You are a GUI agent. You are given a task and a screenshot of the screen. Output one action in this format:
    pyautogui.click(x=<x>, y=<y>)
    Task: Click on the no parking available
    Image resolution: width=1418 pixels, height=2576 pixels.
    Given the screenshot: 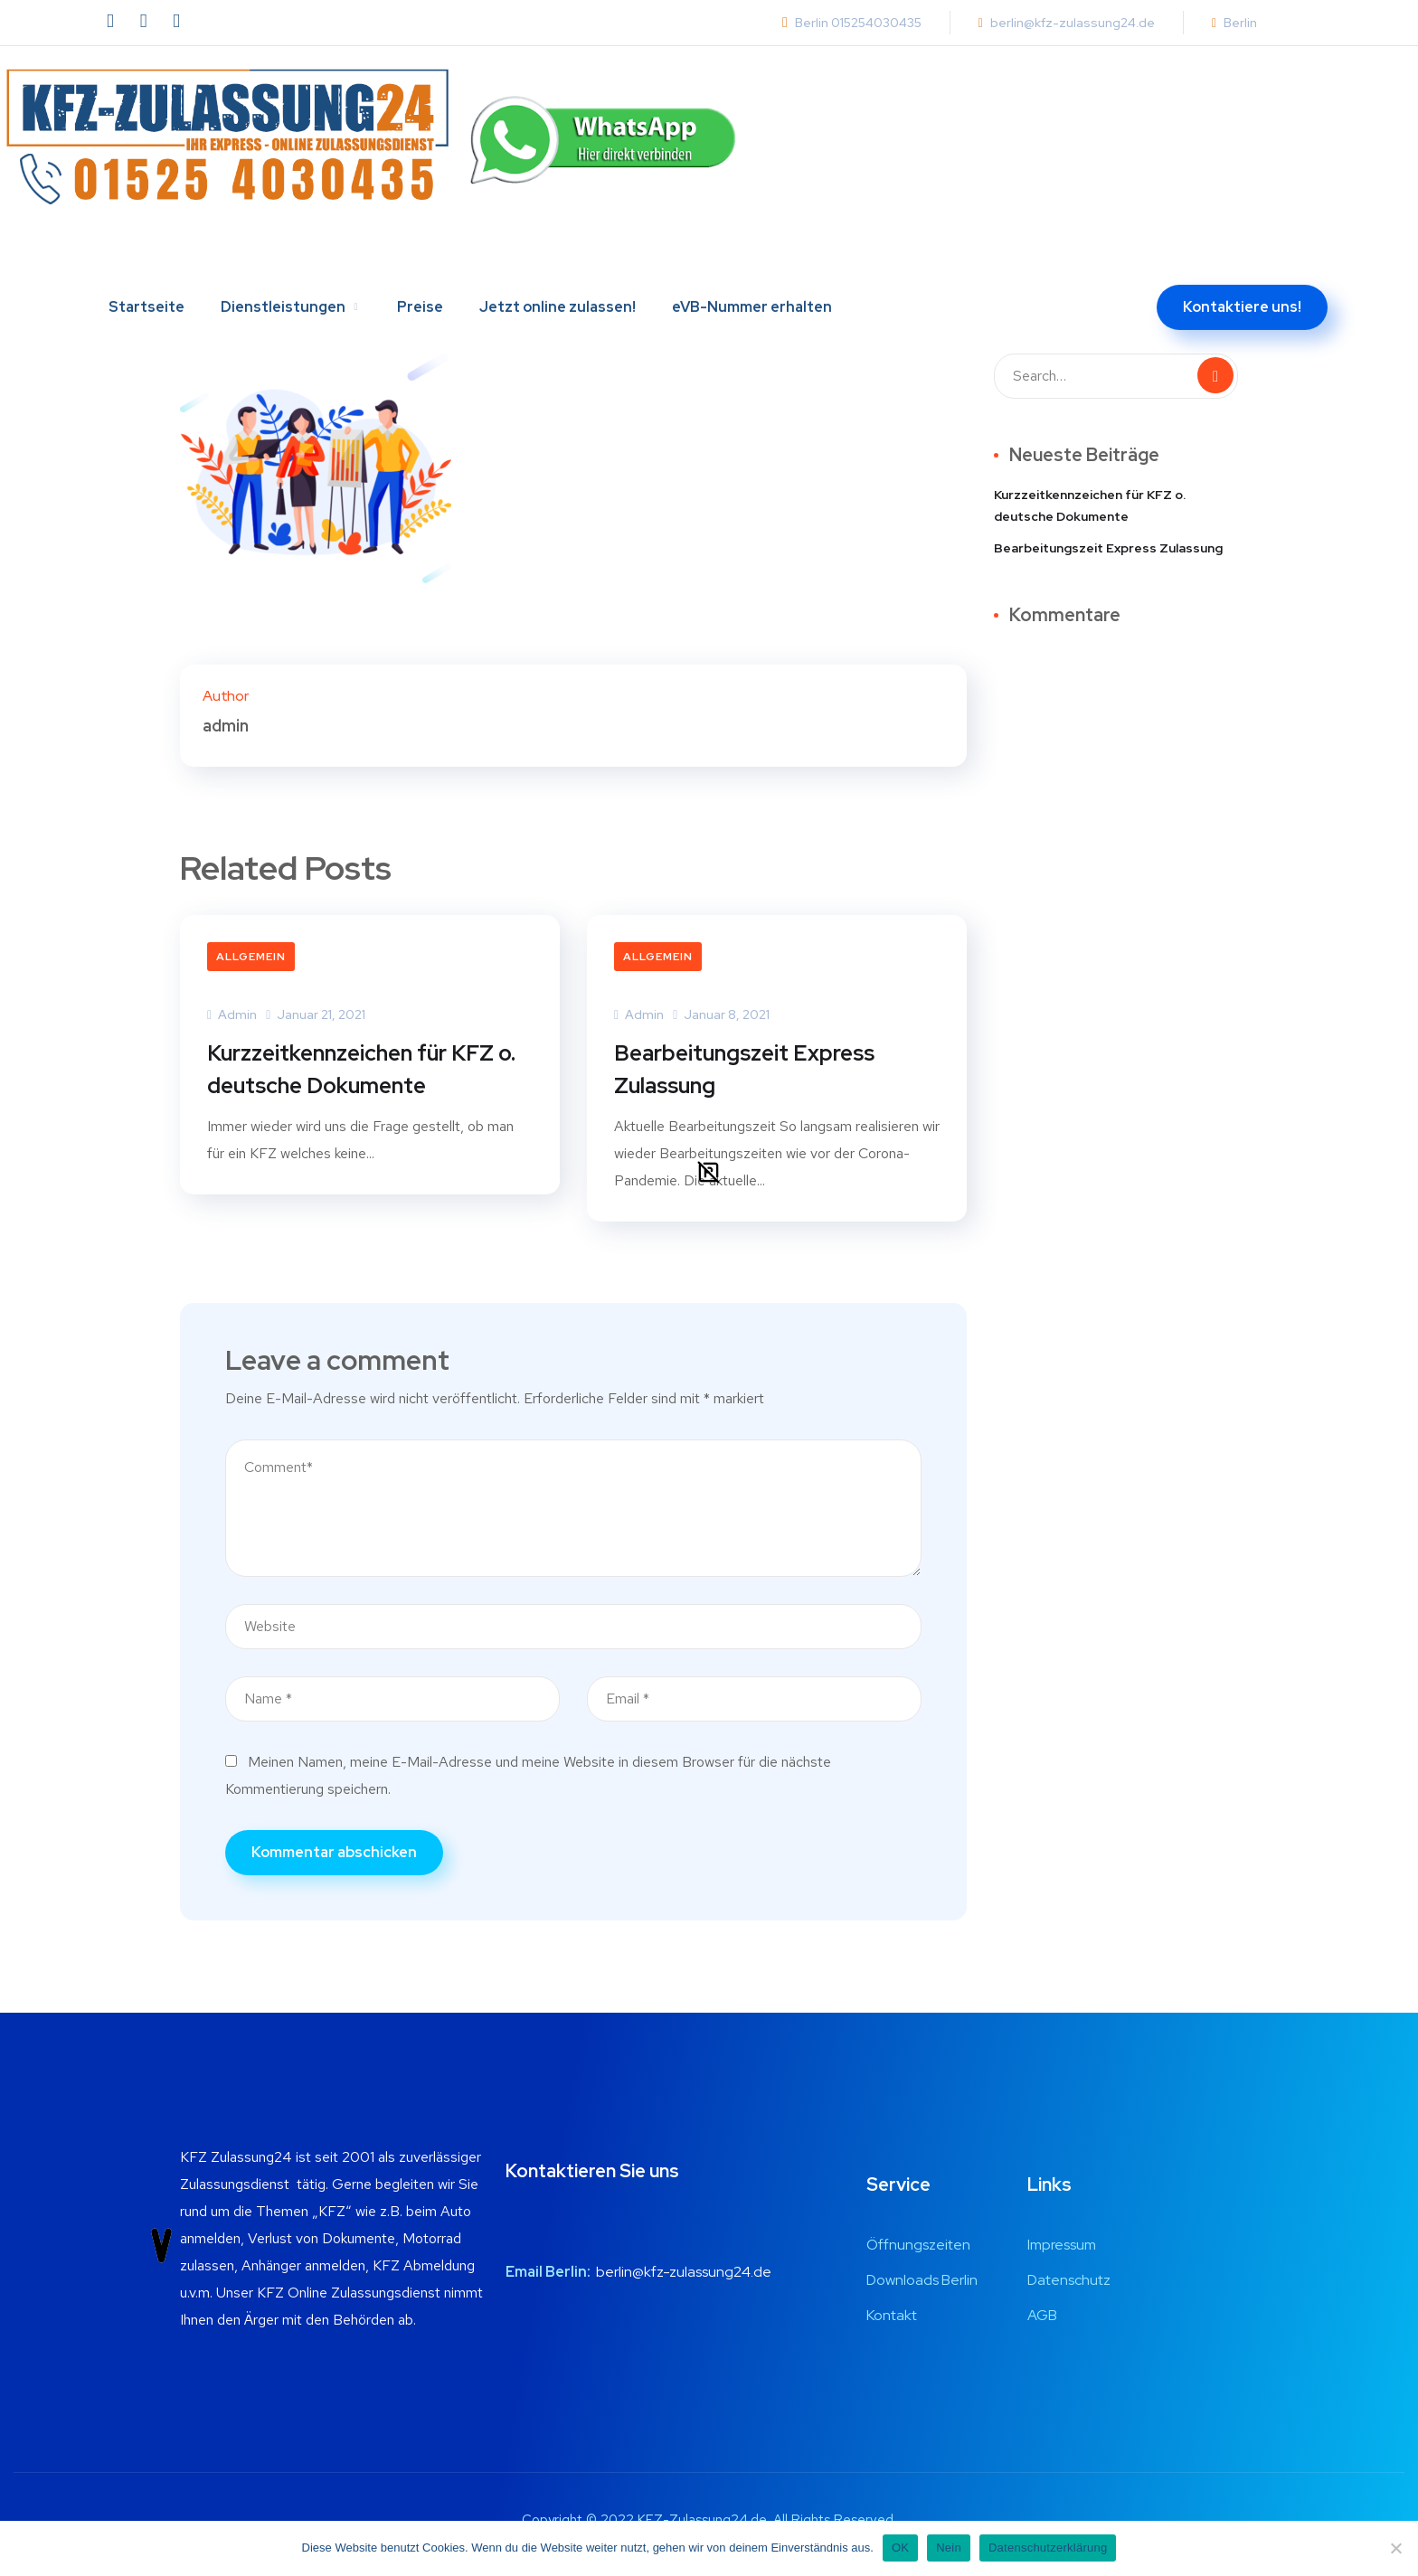 What is the action you would take?
    pyautogui.click(x=708, y=1172)
    